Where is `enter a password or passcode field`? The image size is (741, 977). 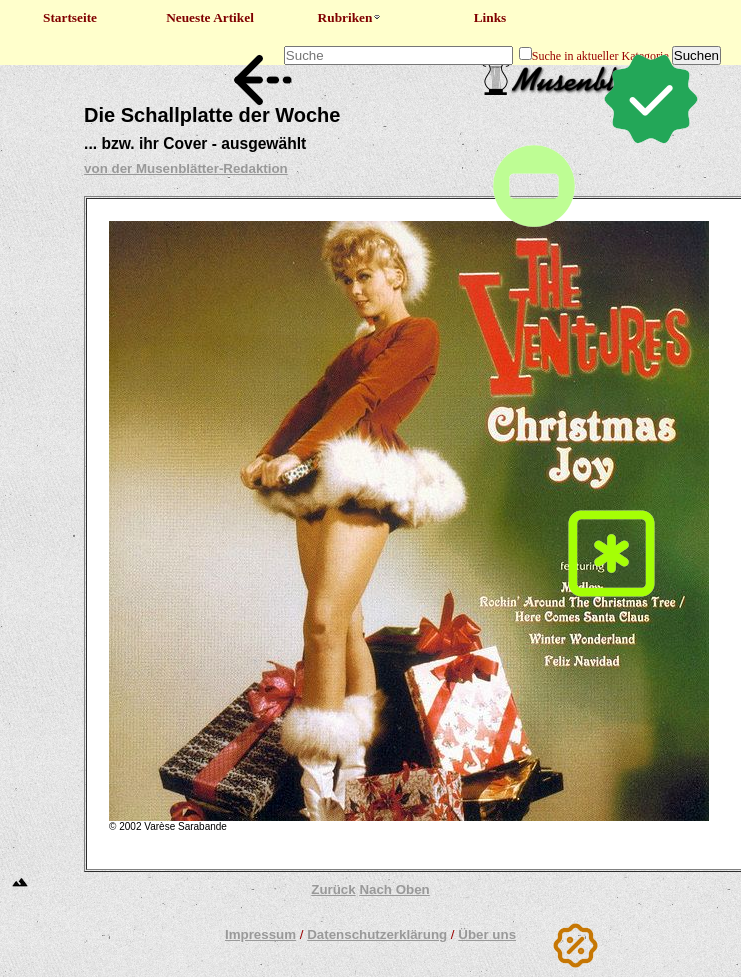 enter a password or passcode field is located at coordinates (611, 553).